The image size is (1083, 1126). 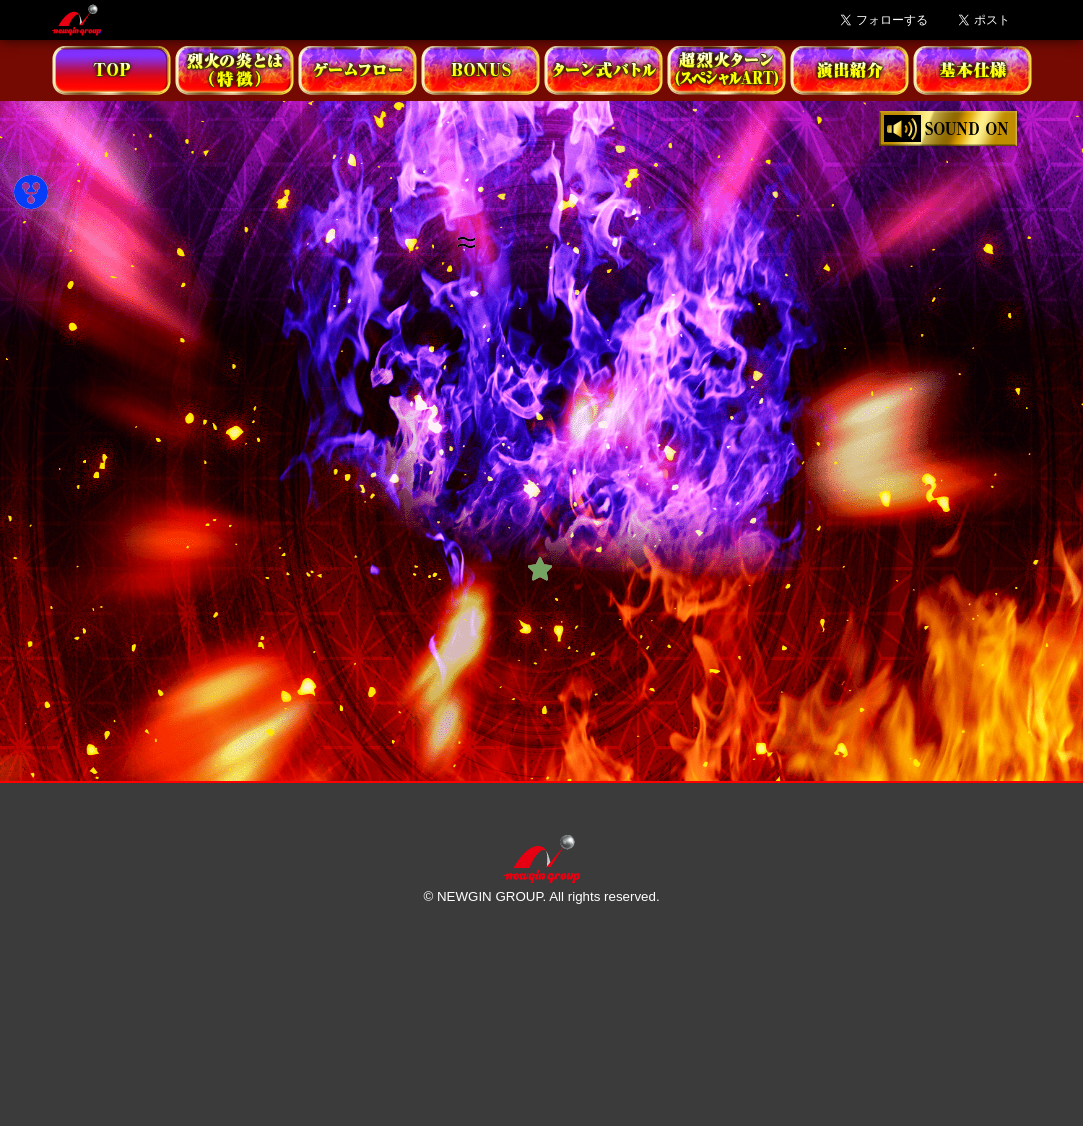 What do you see at coordinates (540, 570) in the screenshot?
I see `indicates a favorited or starred item` at bounding box center [540, 570].